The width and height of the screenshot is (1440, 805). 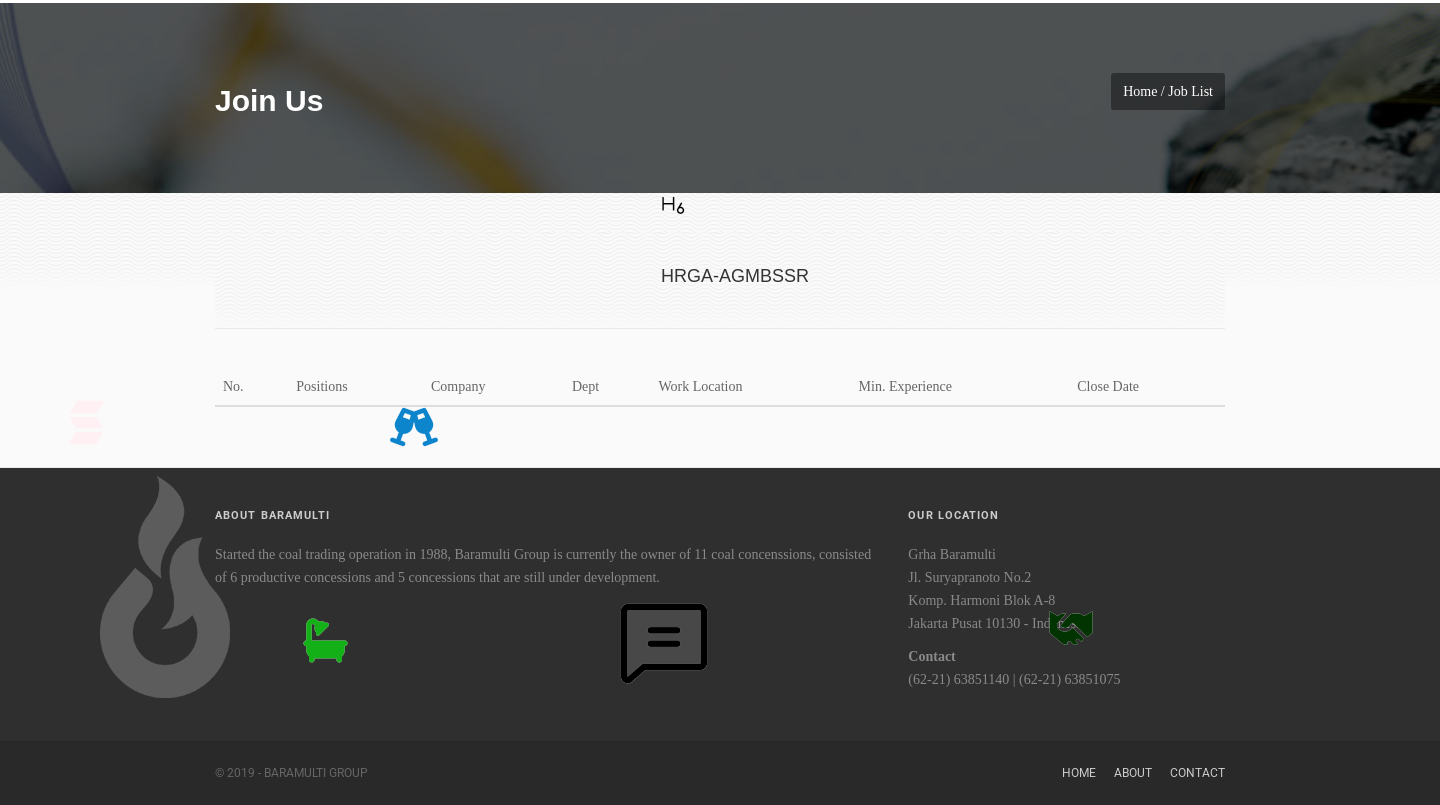 What do you see at coordinates (414, 427) in the screenshot?
I see `celebrate an achievement or milestone` at bounding box center [414, 427].